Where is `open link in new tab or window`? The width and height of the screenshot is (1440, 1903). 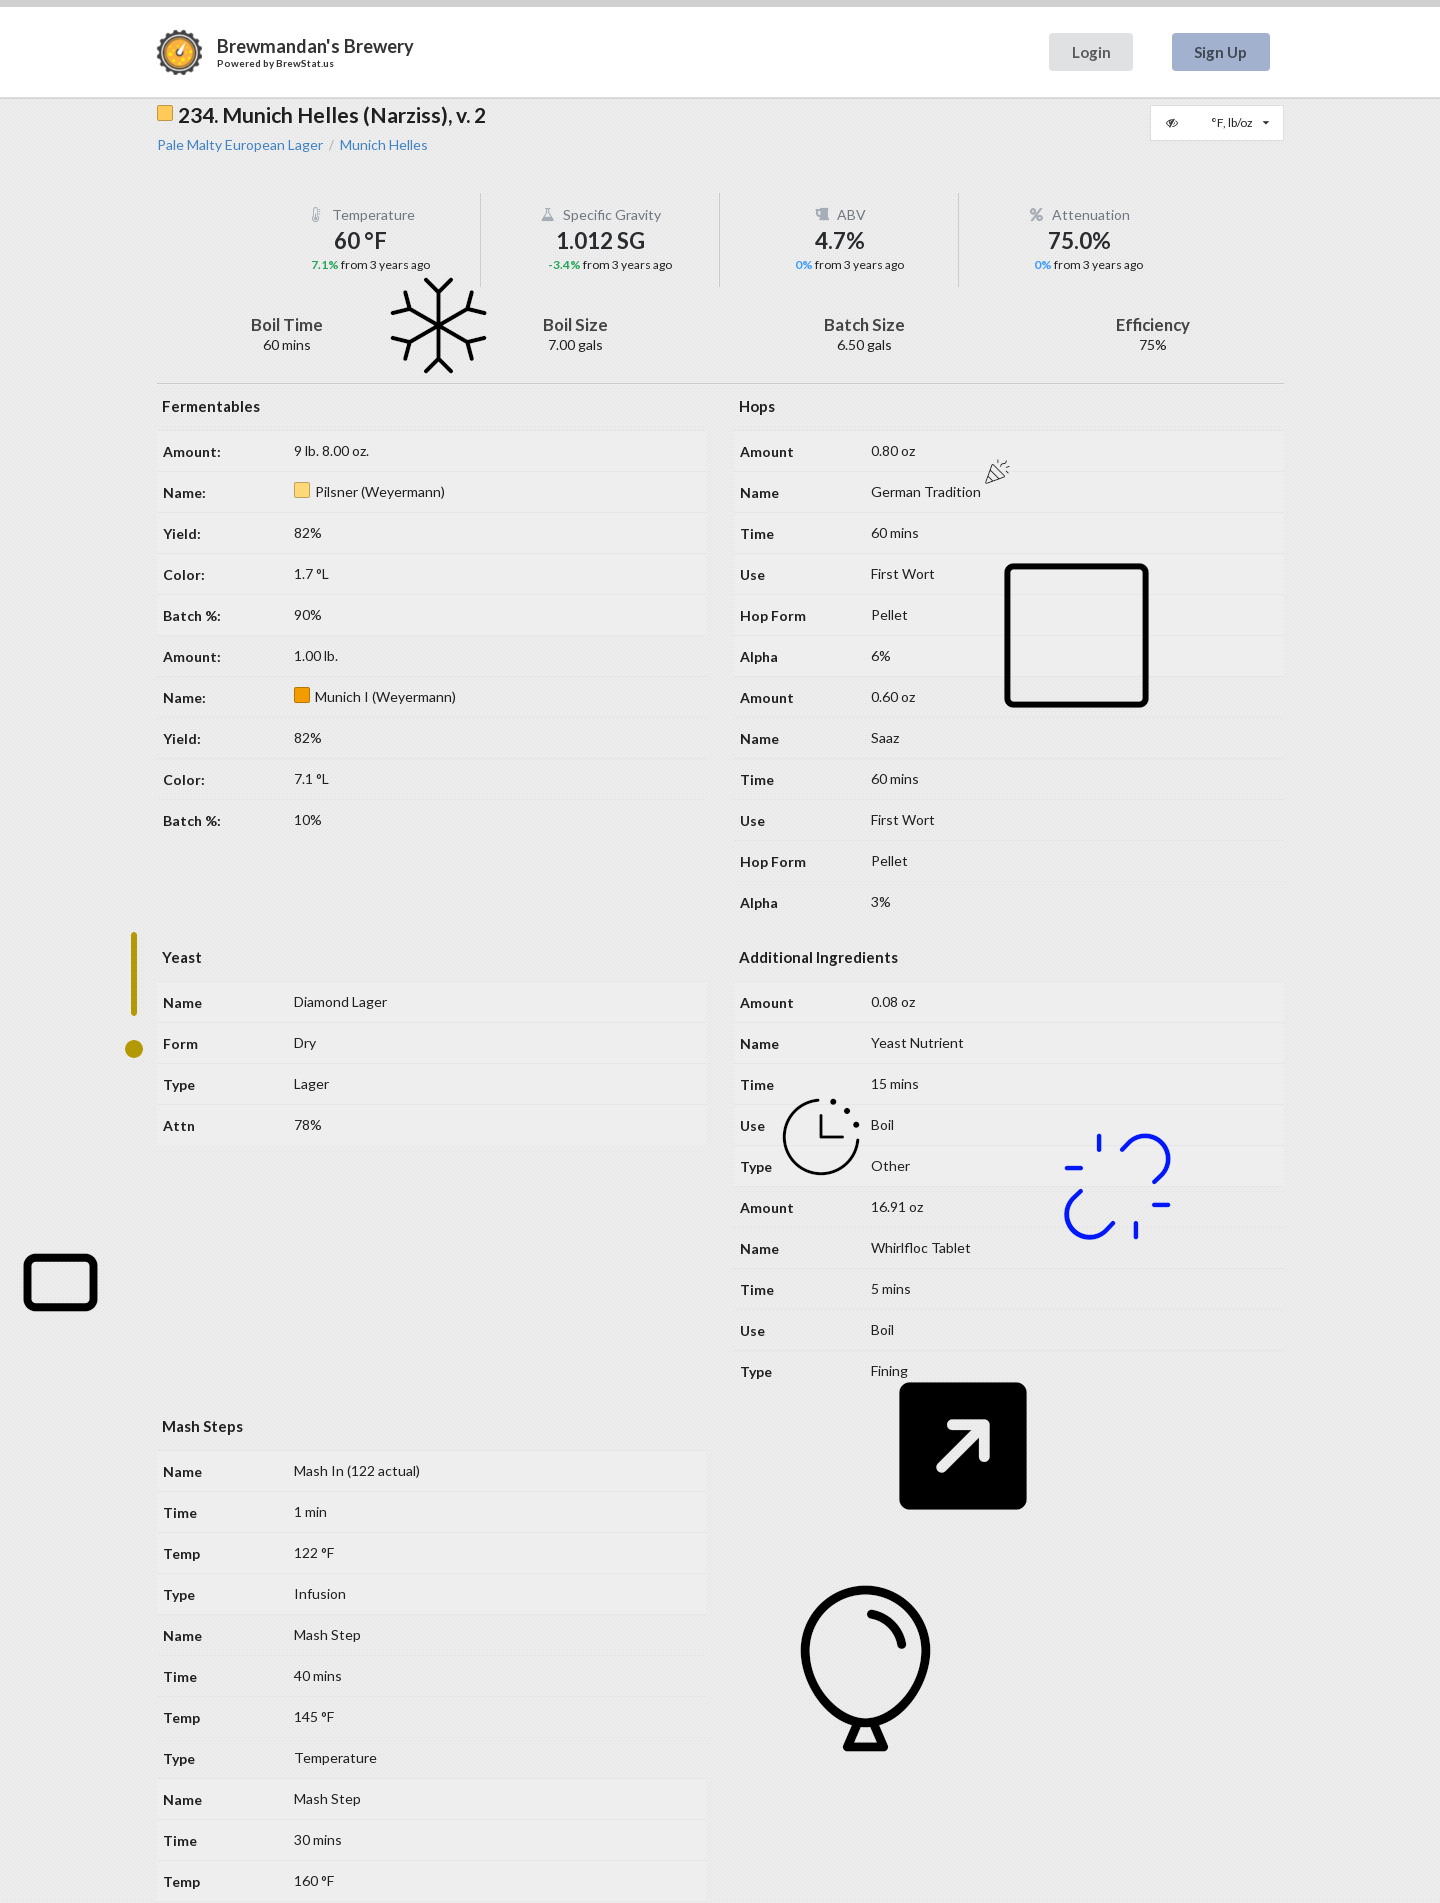 open link in new tab or window is located at coordinates (963, 1446).